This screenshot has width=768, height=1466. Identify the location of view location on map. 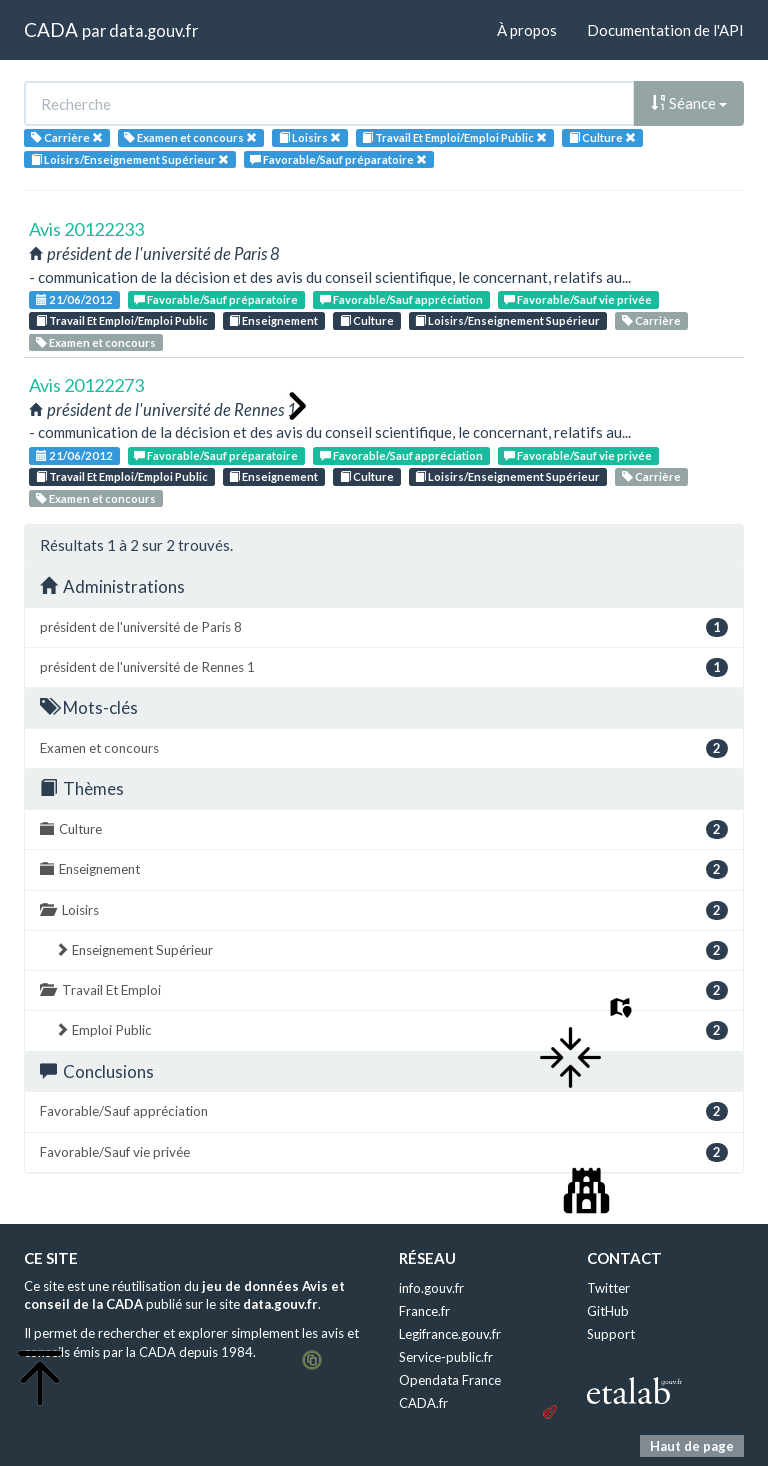
(620, 1007).